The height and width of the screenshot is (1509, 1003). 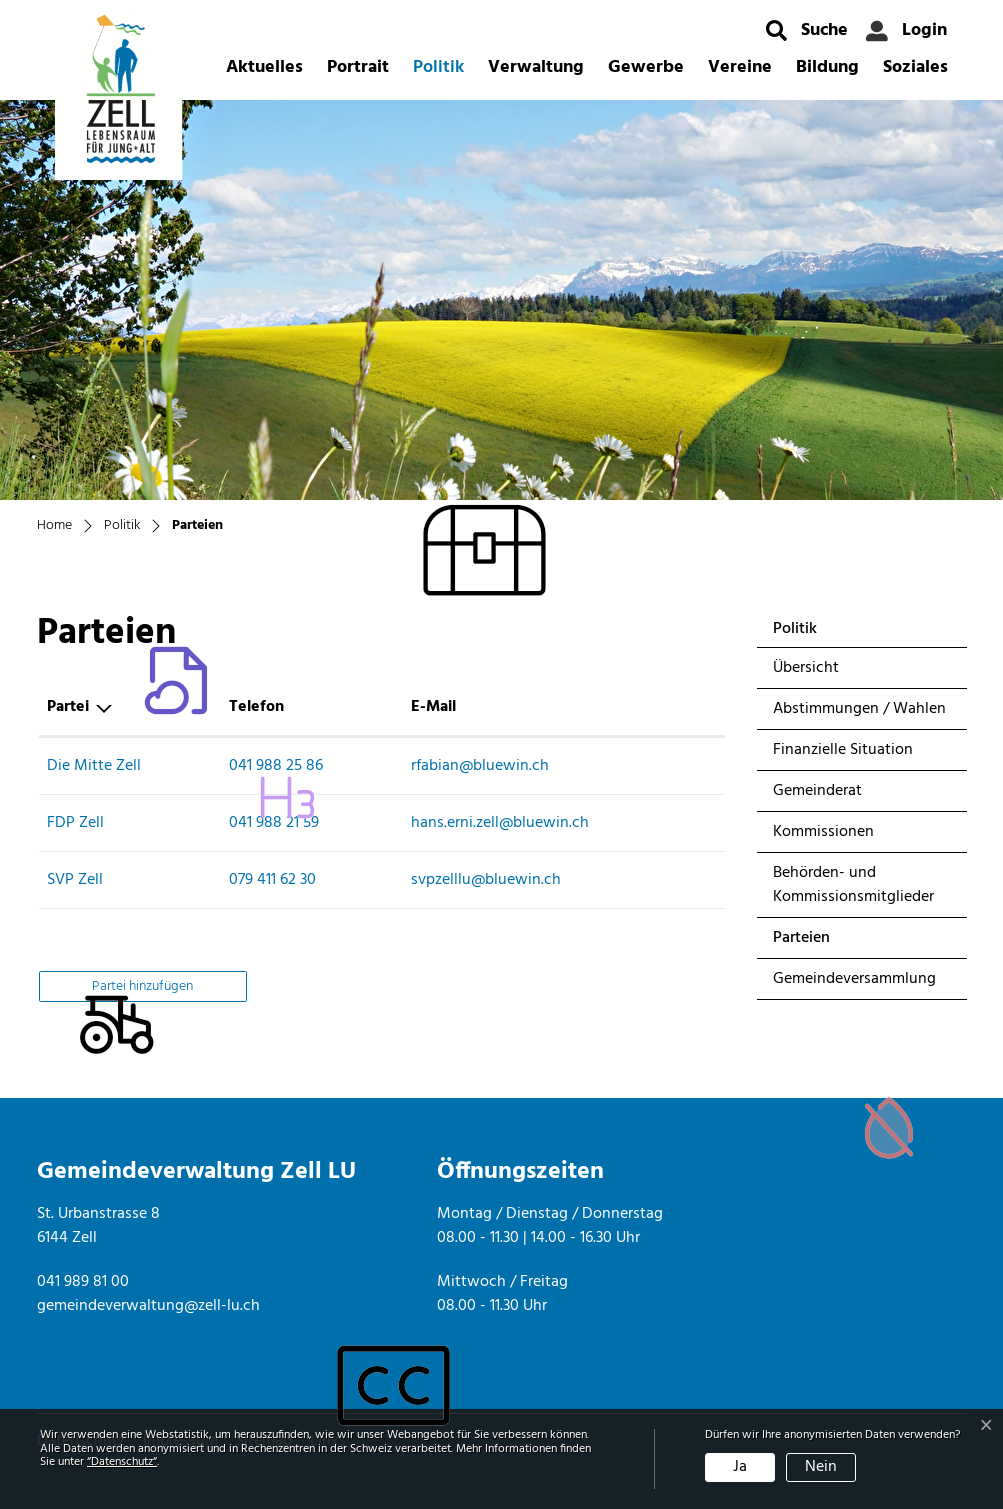 What do you see at coordinates (393, 1385) in the screenshot?
I see `enable closed captions for video content` at bounding box center [393, 1385].